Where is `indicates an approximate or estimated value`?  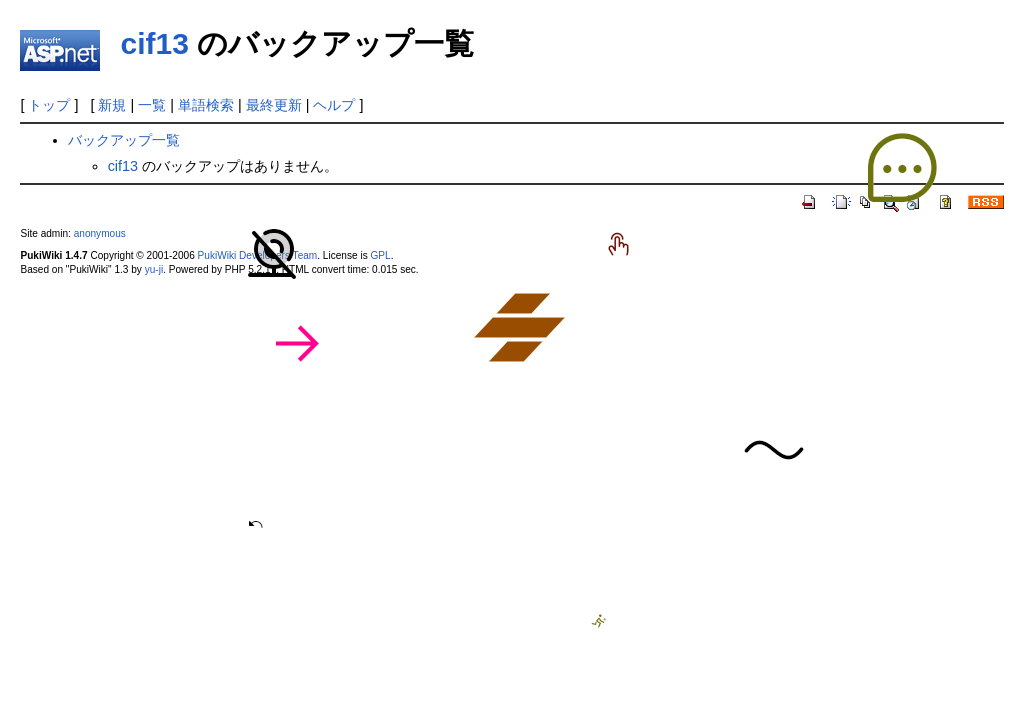 indicates an approximate or estimated value is located at coordinates (774, 450).